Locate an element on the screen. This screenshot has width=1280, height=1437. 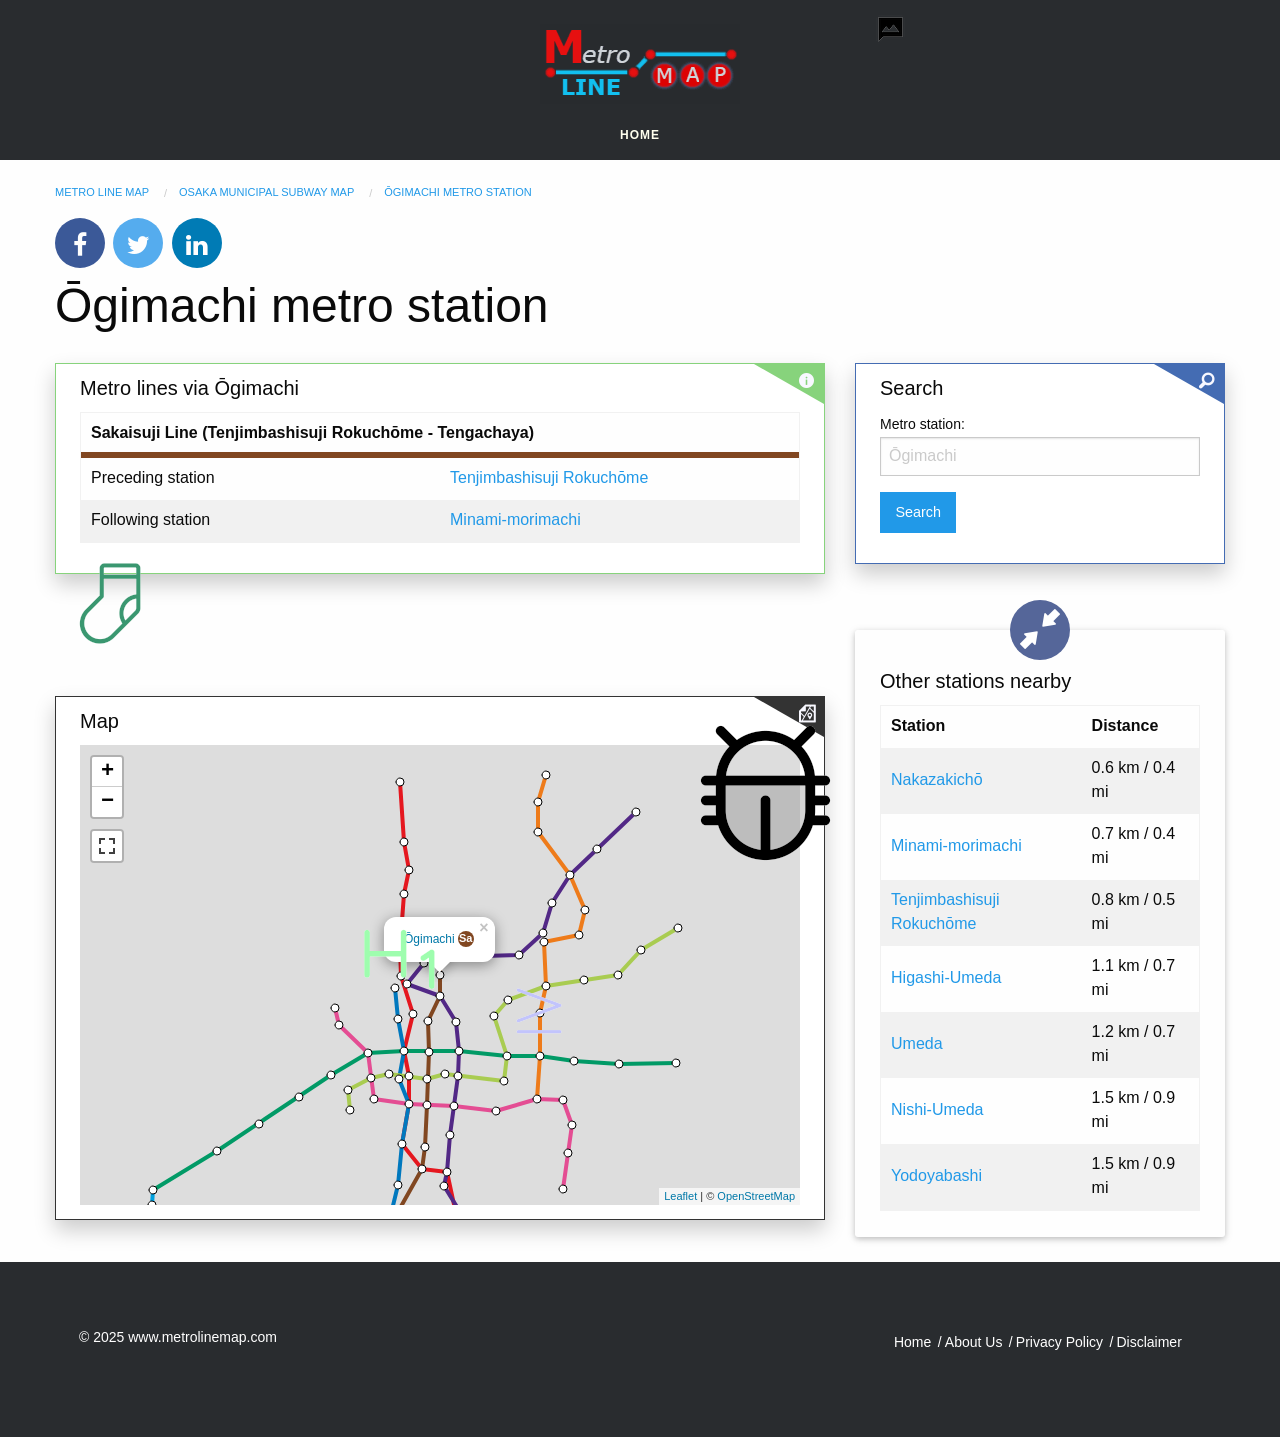
indicates a multimedia message (MMS) is located at coordinates (890, 29).